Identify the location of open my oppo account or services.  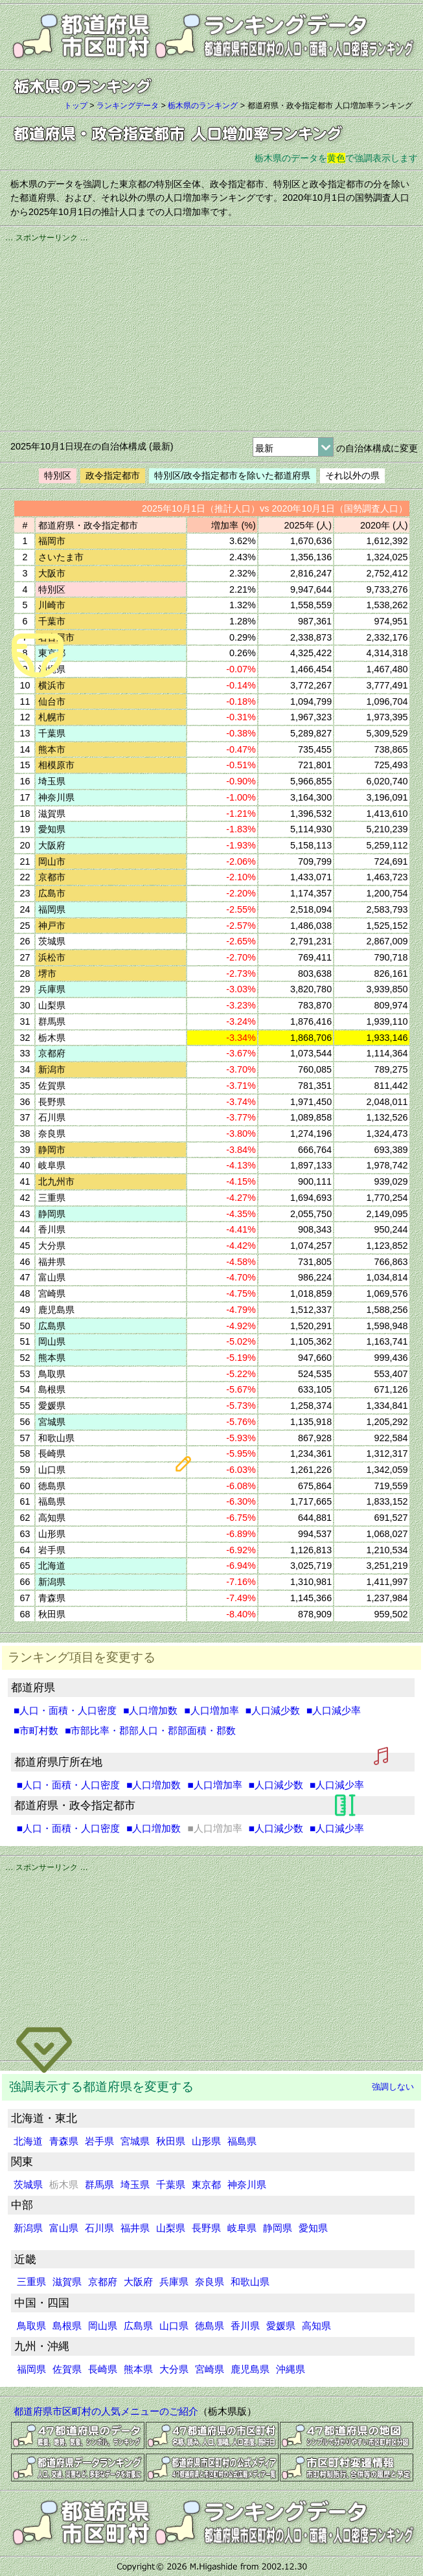
(44, 2047).